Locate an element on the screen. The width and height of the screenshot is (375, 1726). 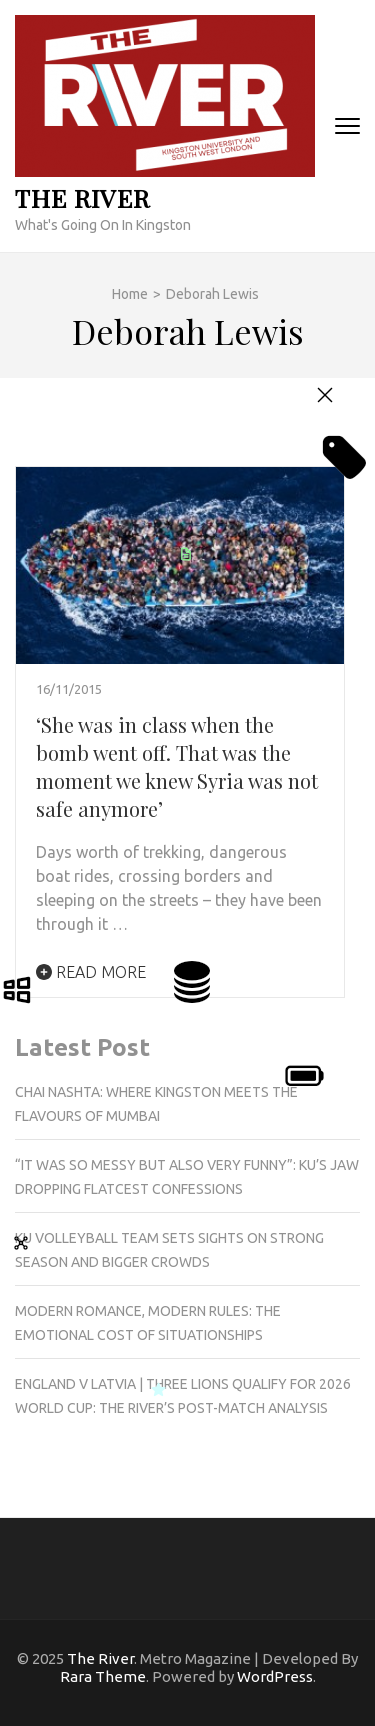
view star network topology is located at coordinates (21, 1243).